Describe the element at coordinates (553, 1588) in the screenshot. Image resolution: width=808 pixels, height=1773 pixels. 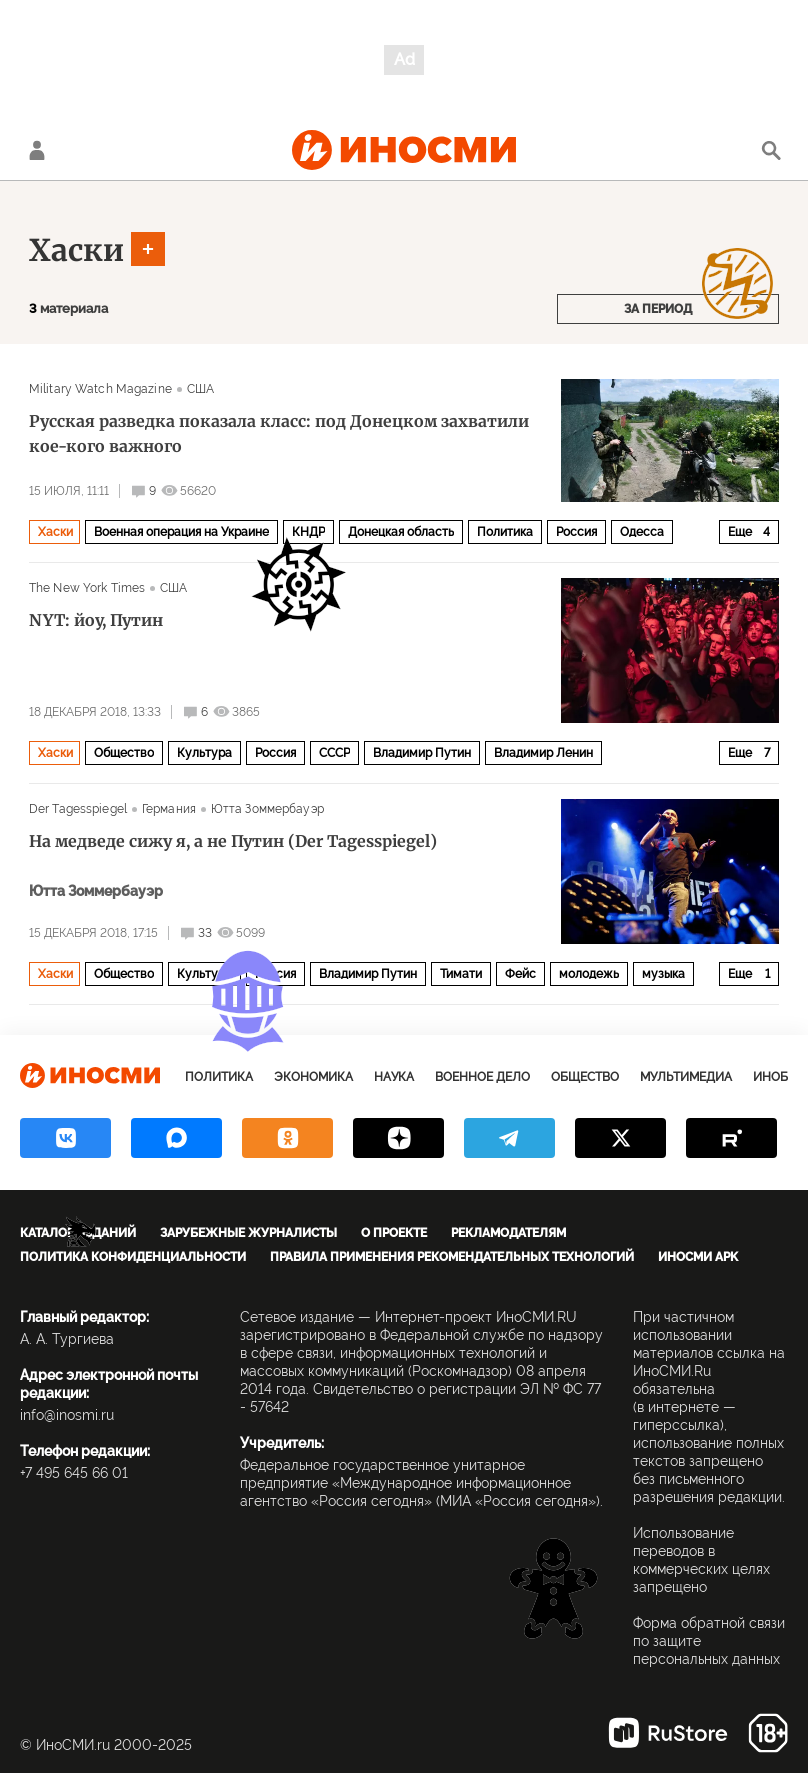
I see `access holiday or seasonal content` at that location.